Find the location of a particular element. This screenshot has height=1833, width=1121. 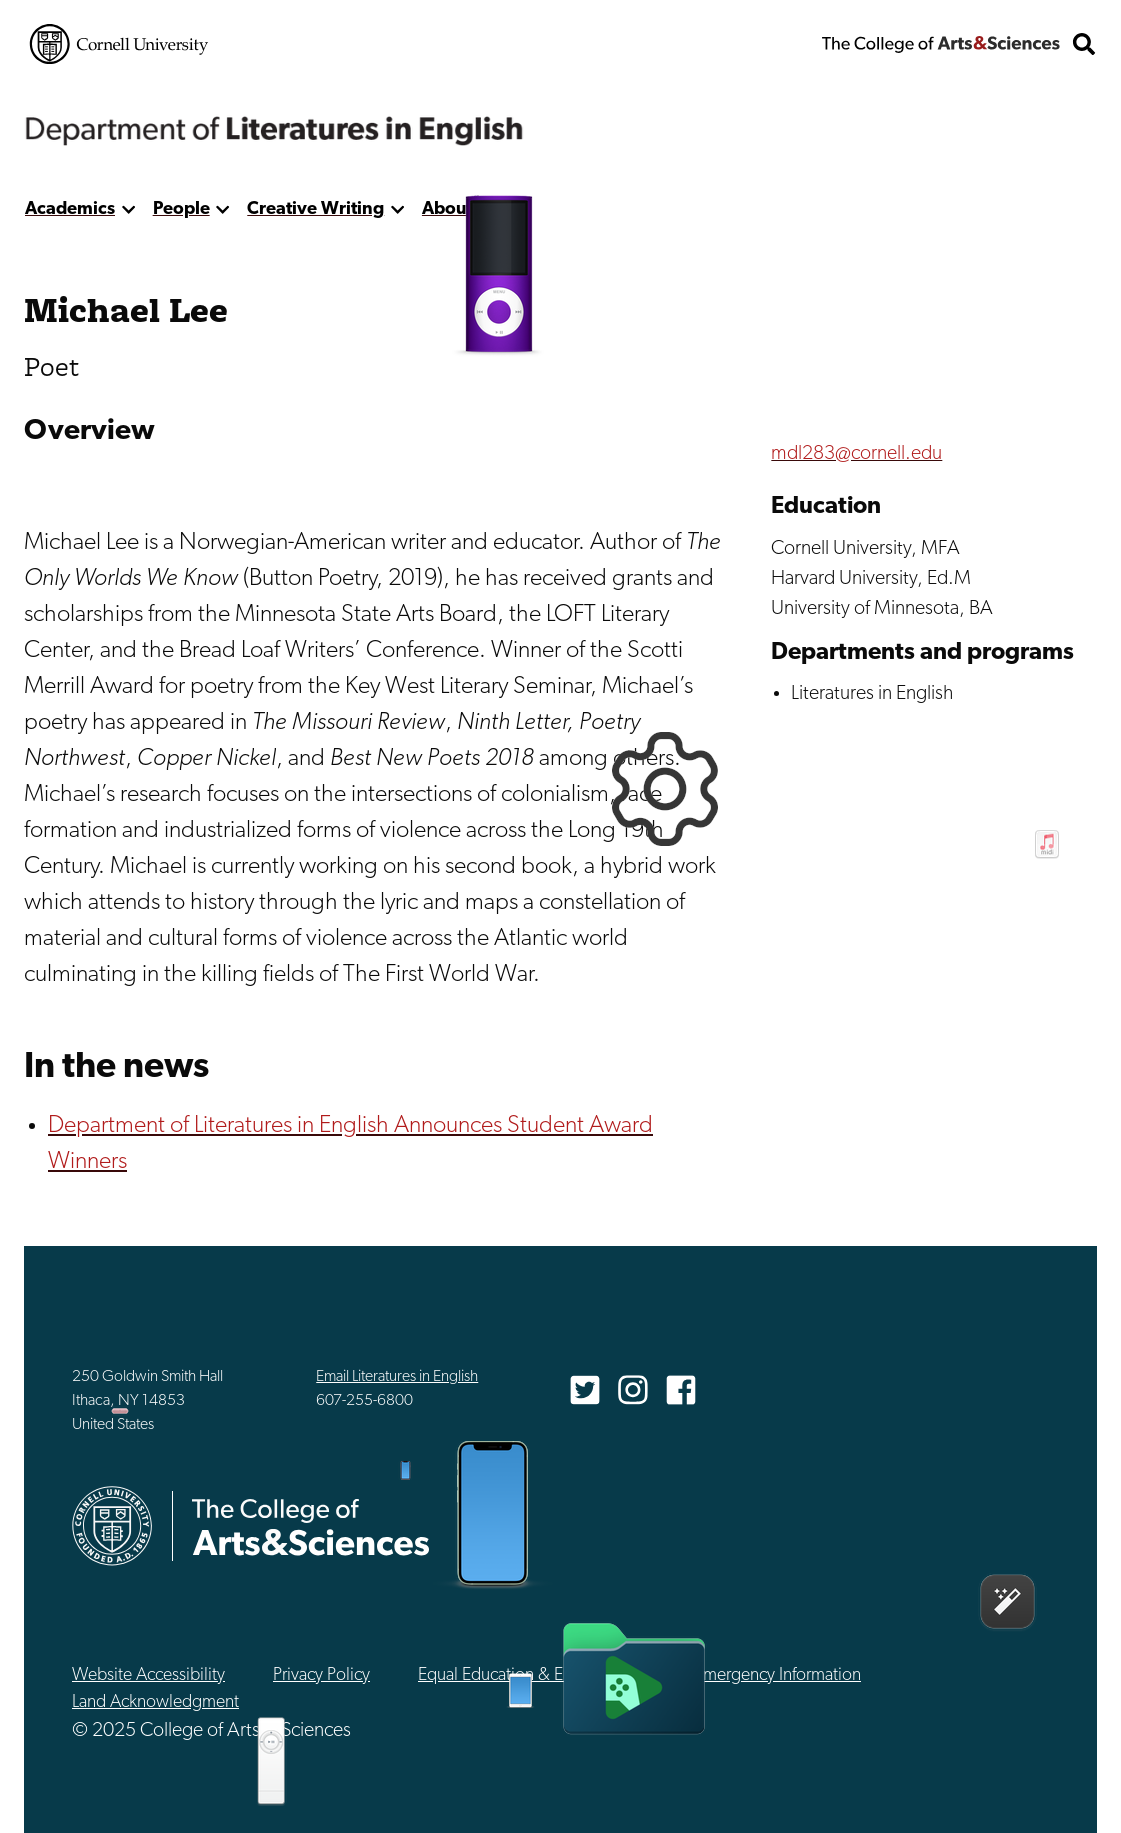

iPad mini device with cellular connectivity is located at coordinates (520, 1687).